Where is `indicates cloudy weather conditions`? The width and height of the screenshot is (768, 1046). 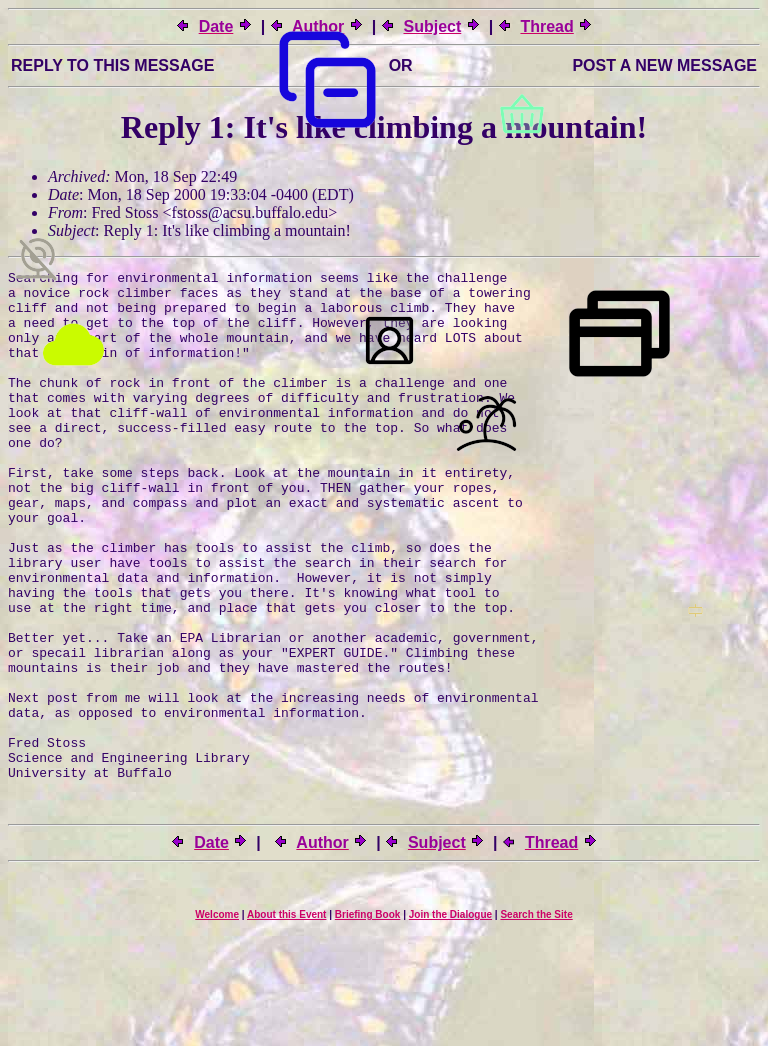 indicates cloudy weather conditions is located at coordinates (73, 344).